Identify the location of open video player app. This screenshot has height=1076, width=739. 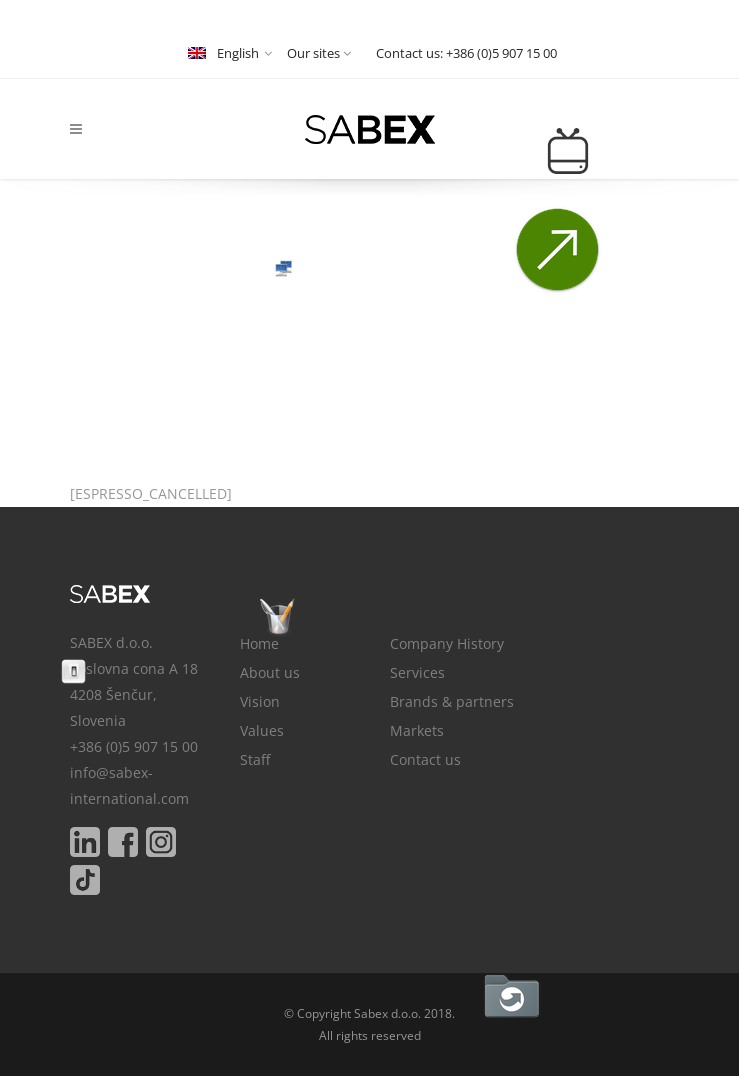
(568, 151).